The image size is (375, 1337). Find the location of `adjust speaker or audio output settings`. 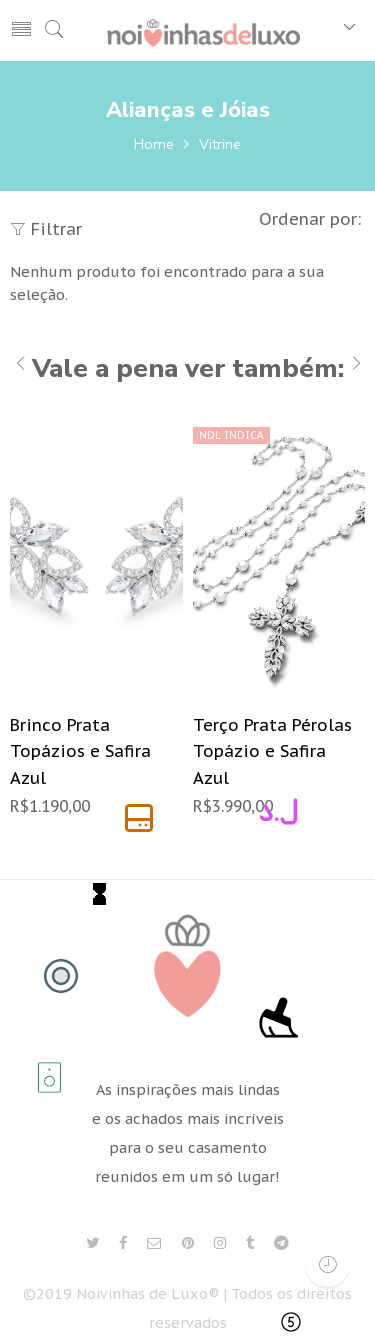

adjust speaker or audio output settings is located at coordinates (49, 1077).